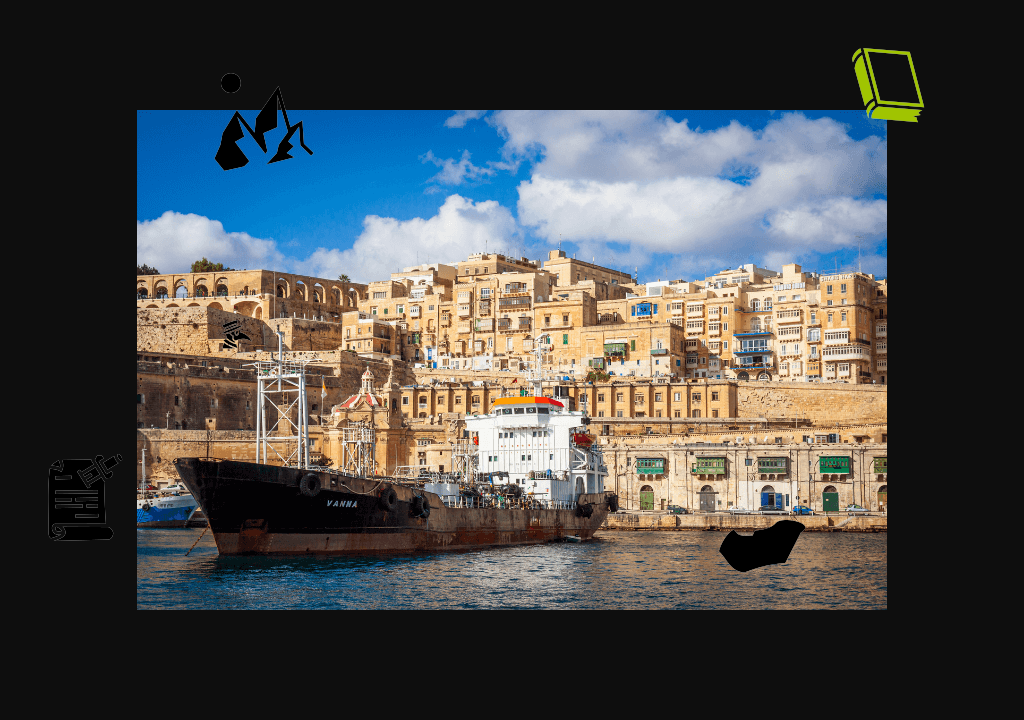  Describe the element at coordinates (237, 334) in the screenshot. I see `view plague doctor character profile` at that location.